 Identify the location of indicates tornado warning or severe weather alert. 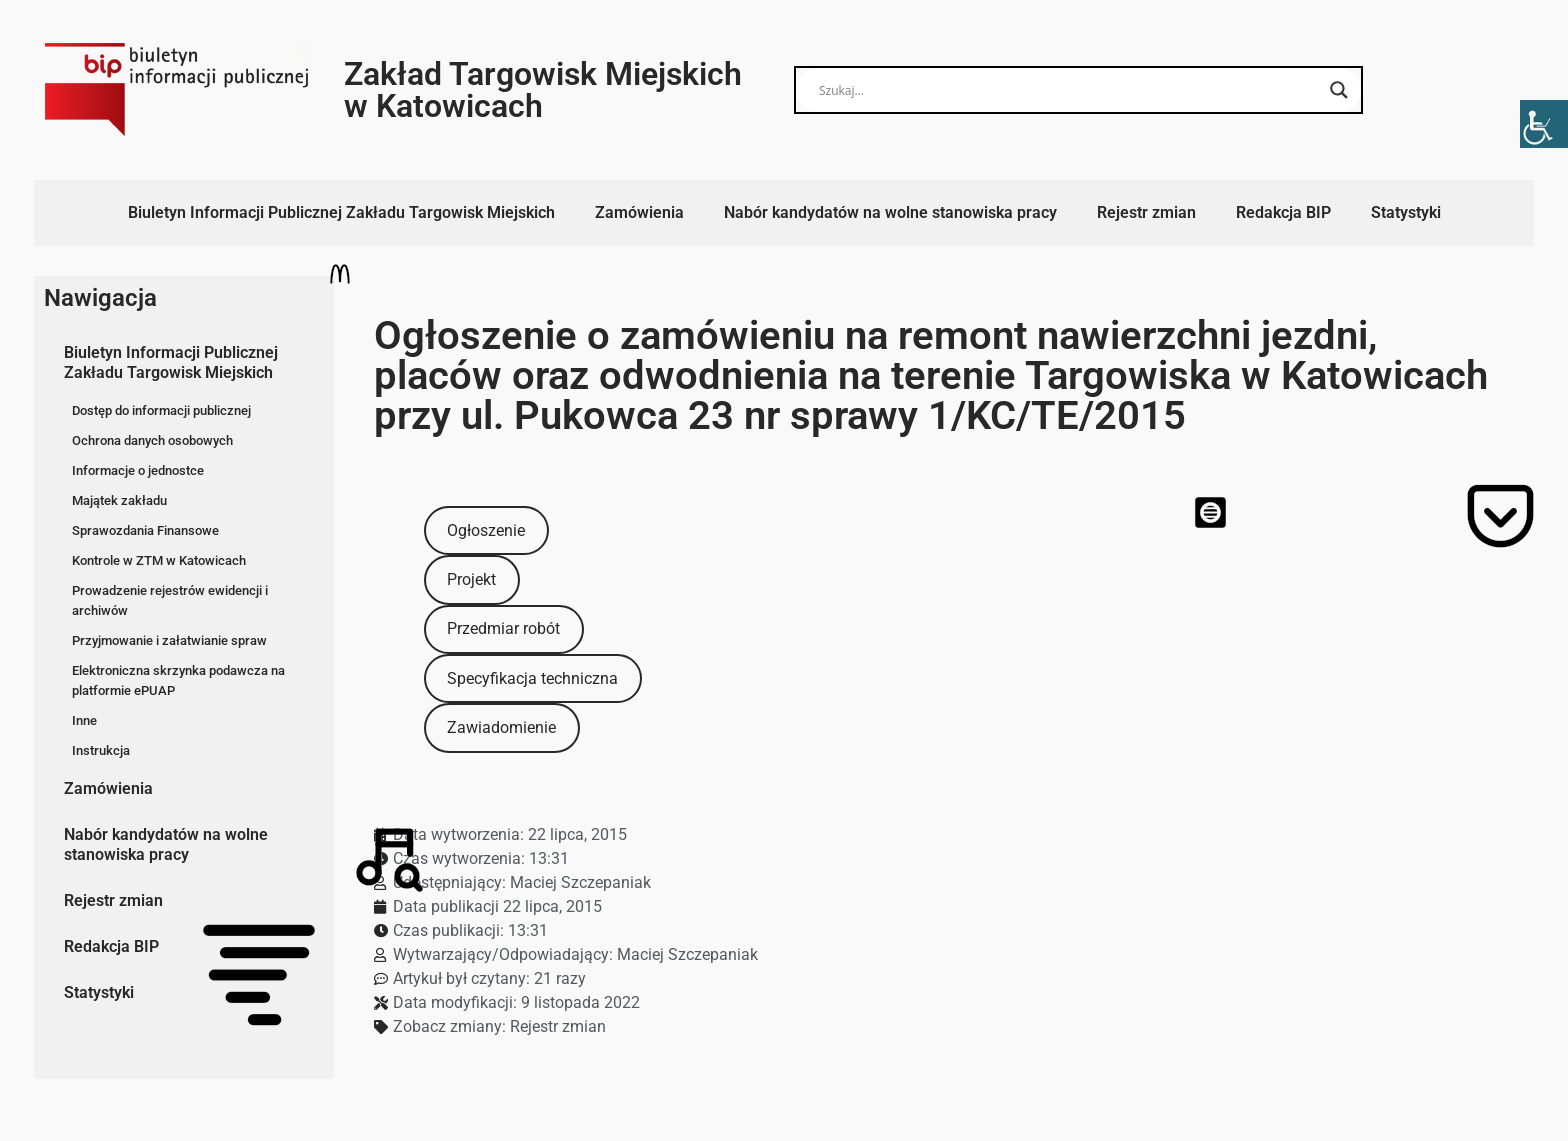
(259, 975).